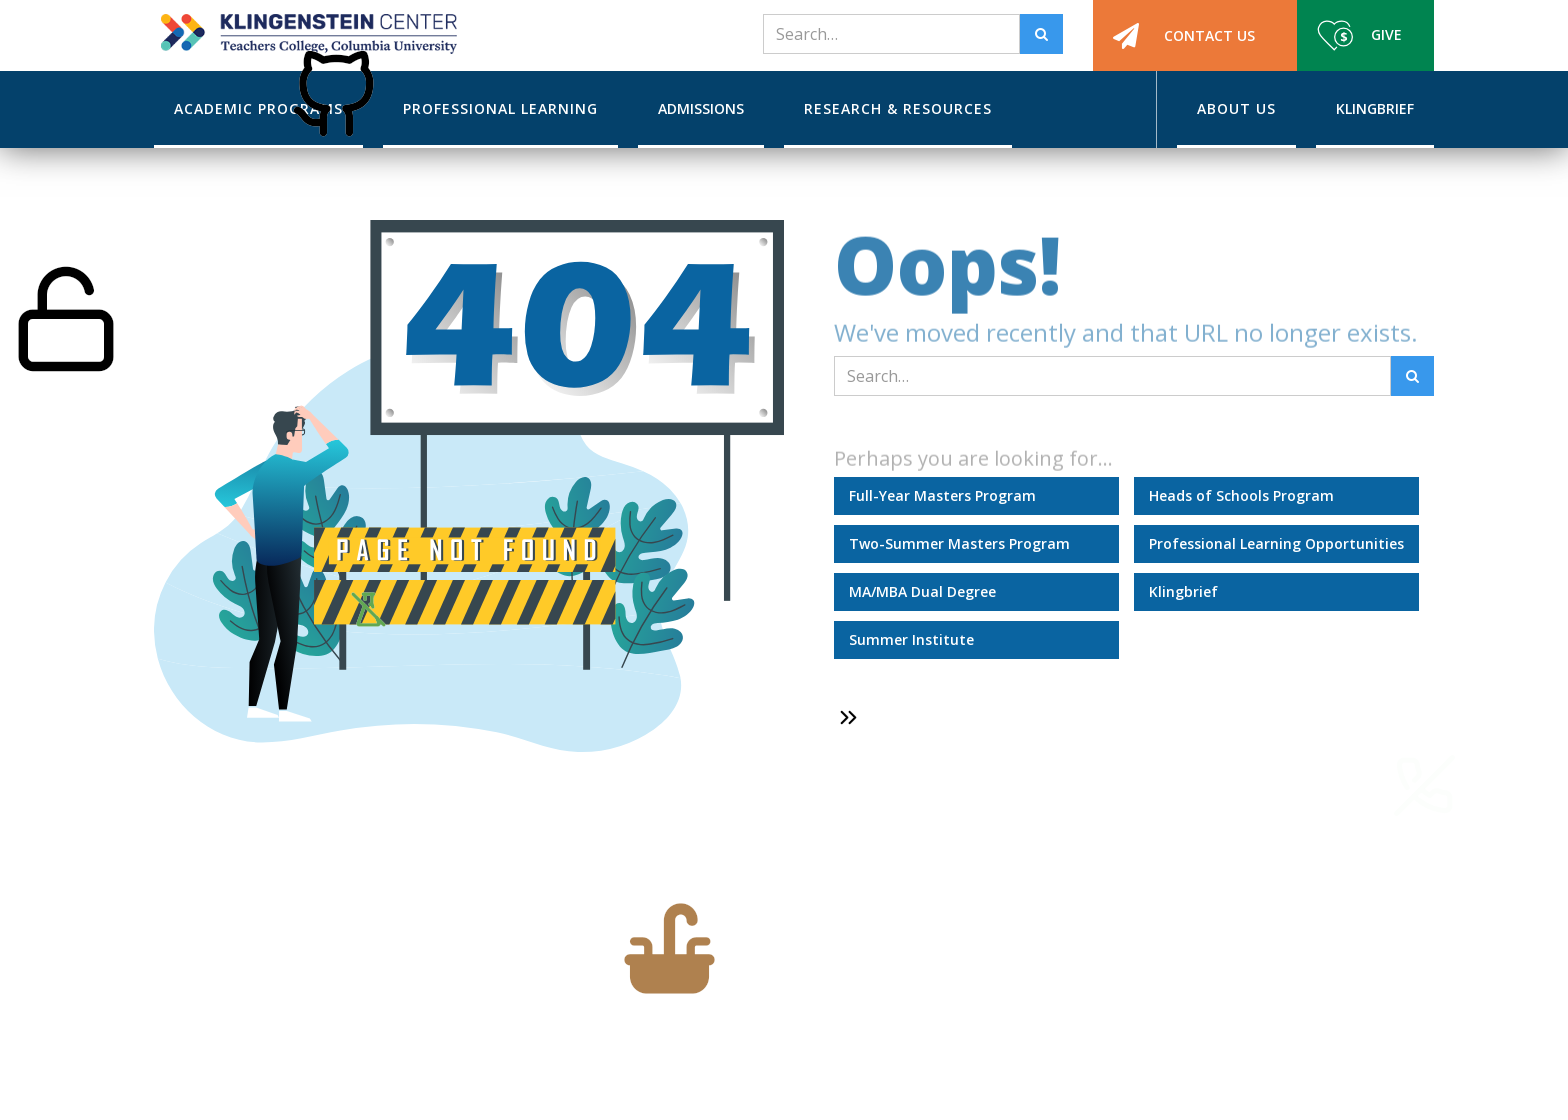 The image size is (1568, 1120). Describe the element at coordinates (1424, 785) in the screenshot. I see `mute or decline an incoming call` at that location.